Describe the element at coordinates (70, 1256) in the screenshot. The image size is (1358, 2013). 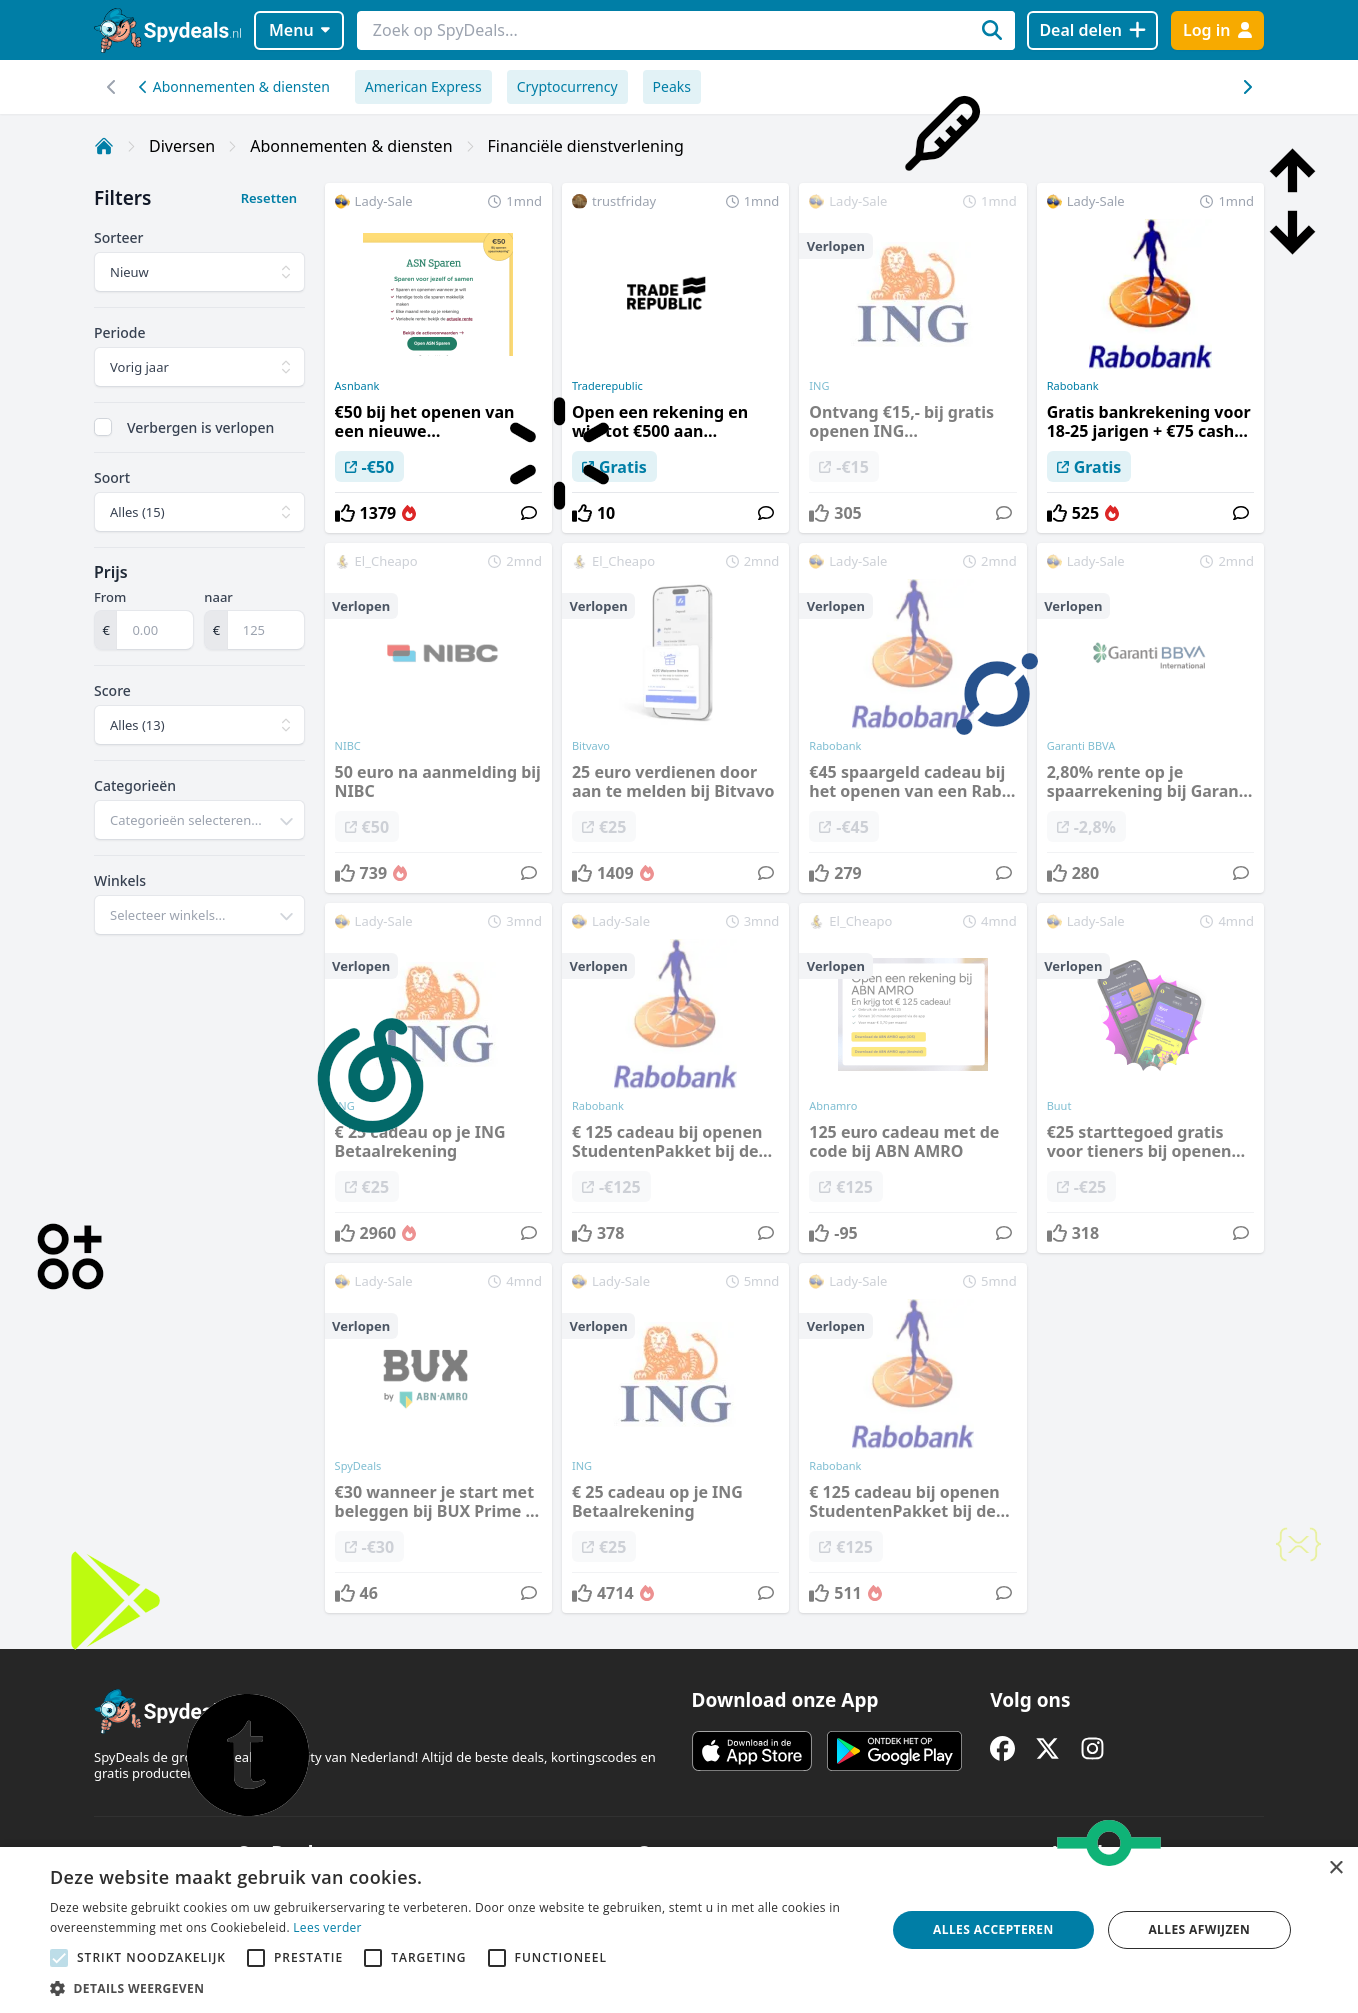
I see `add a new app to your collection` at that location.